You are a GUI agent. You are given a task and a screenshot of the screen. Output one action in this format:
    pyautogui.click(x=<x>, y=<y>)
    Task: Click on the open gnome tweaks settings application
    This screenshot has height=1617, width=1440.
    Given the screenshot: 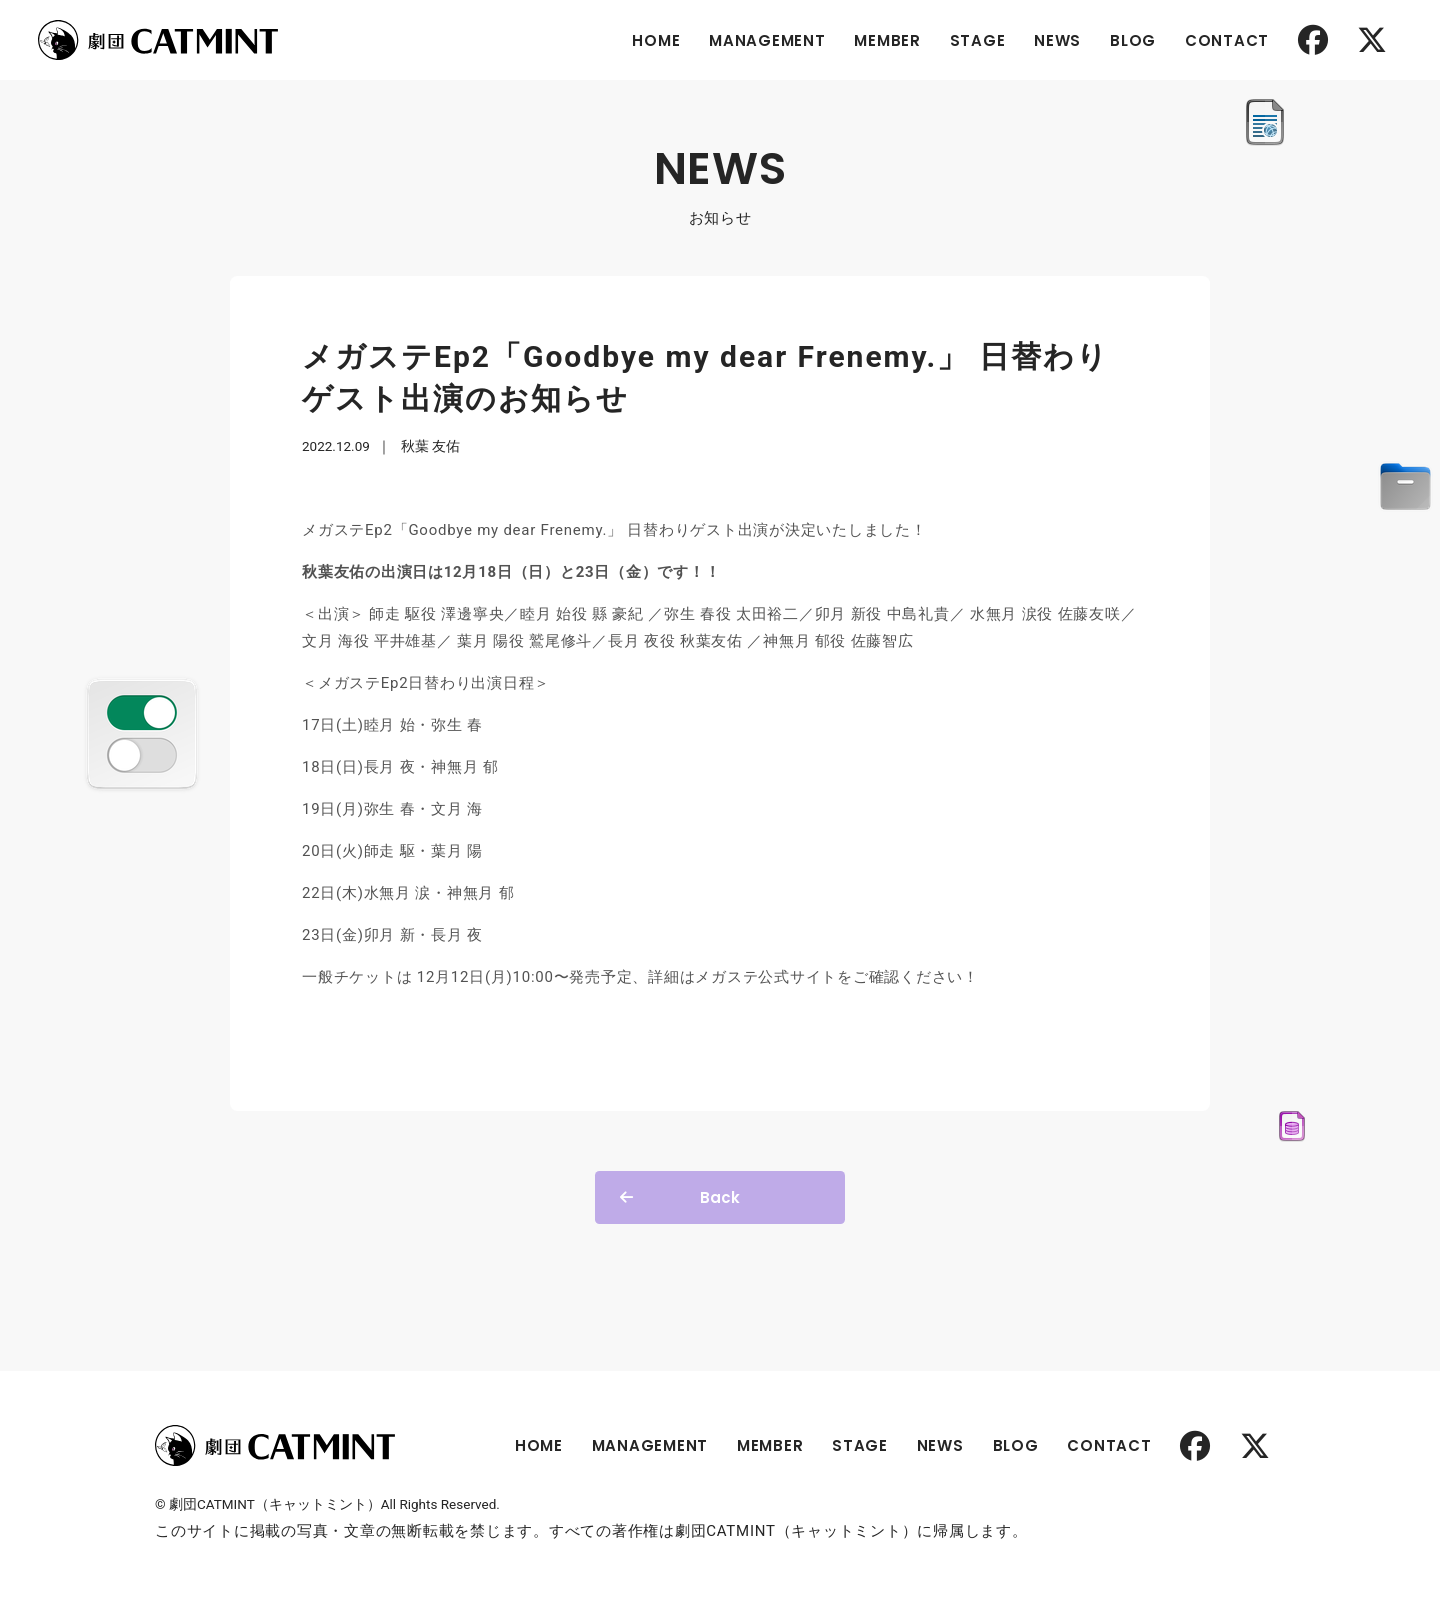 What is the action you would take?
    pyautogui.click(x=142, y=734)
    